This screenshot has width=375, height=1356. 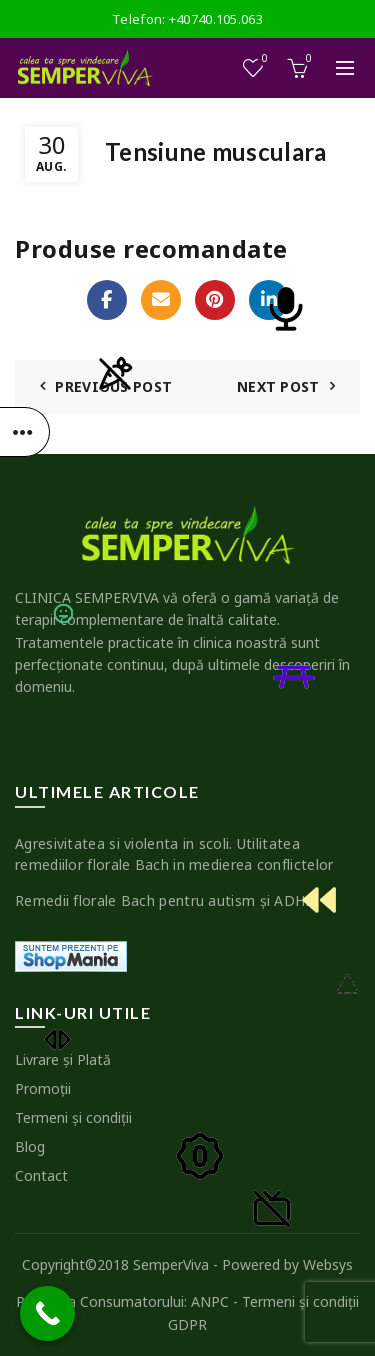 What do you see at coordinates (200, 1156) in the screenshot?
I see `indicates zero items or notifications` at bounding box center [200, 1156].